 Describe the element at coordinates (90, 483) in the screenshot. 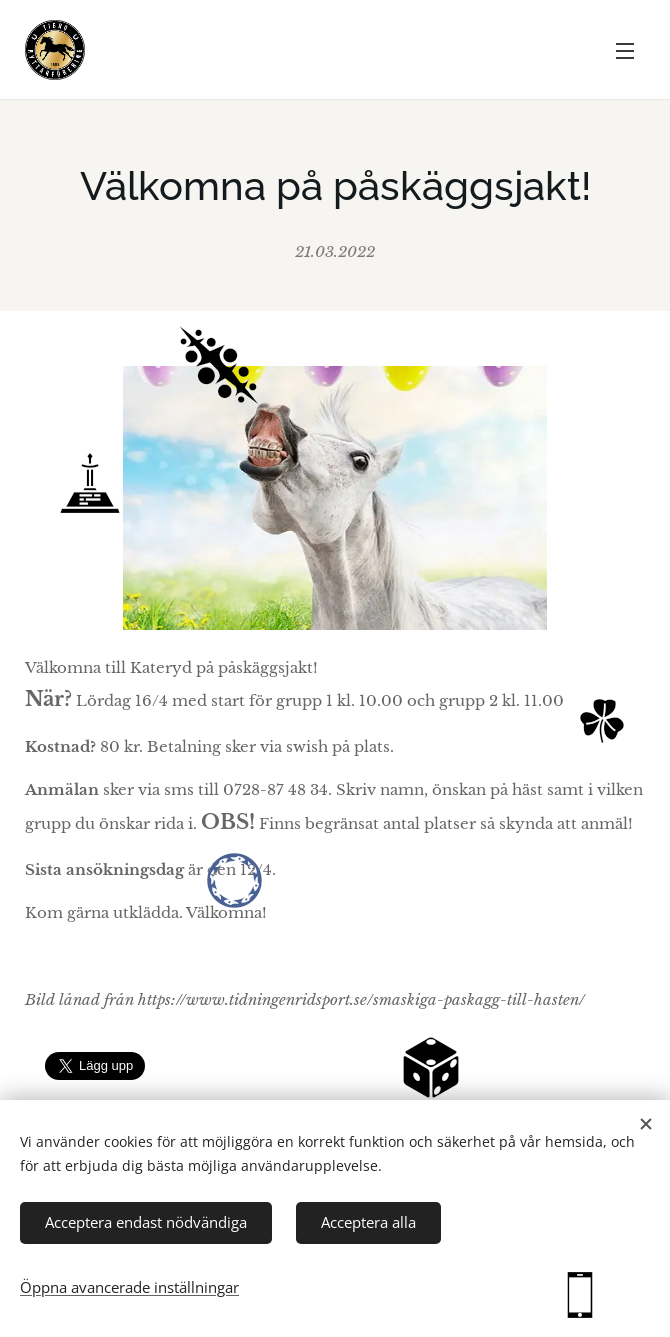

I see `access the altar or shrine menu` at that location.